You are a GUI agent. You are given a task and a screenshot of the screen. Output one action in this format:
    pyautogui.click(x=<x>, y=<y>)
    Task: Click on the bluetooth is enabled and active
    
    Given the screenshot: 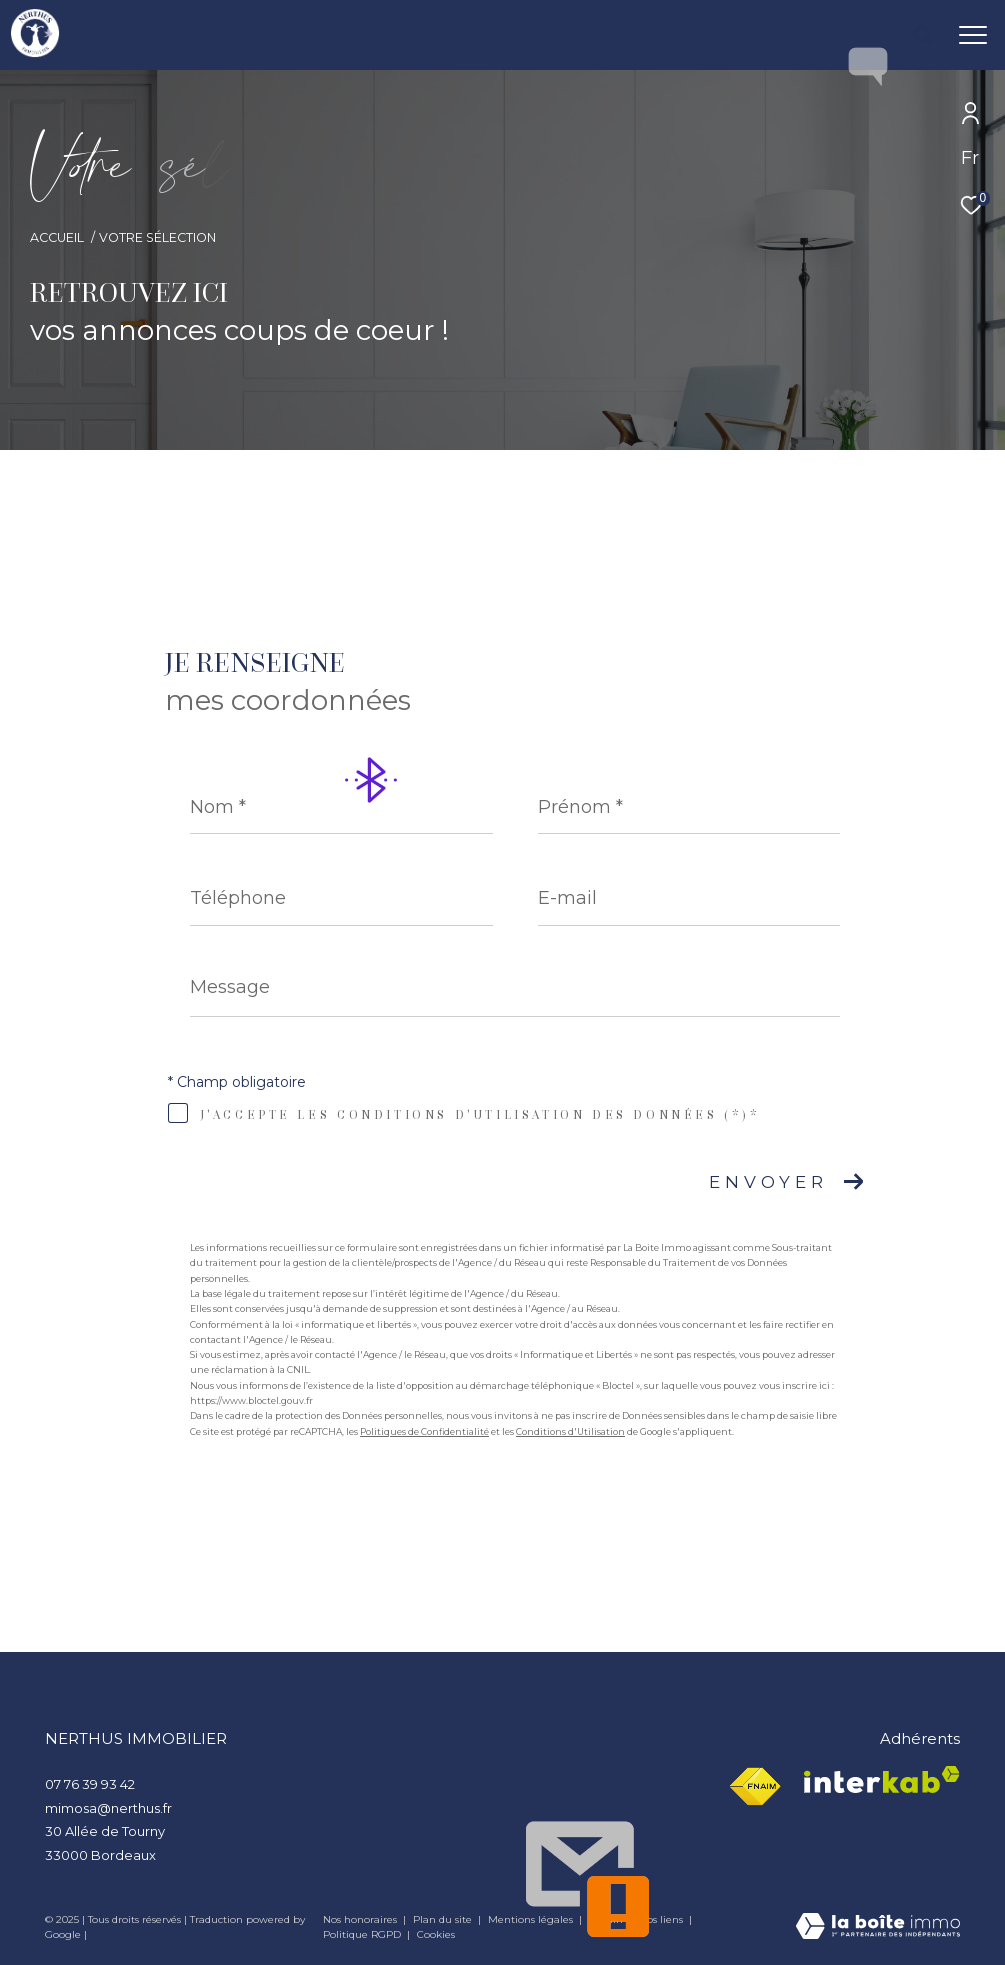 What is the action you would take?
    pyautogui.click(x=371, y=780)
    